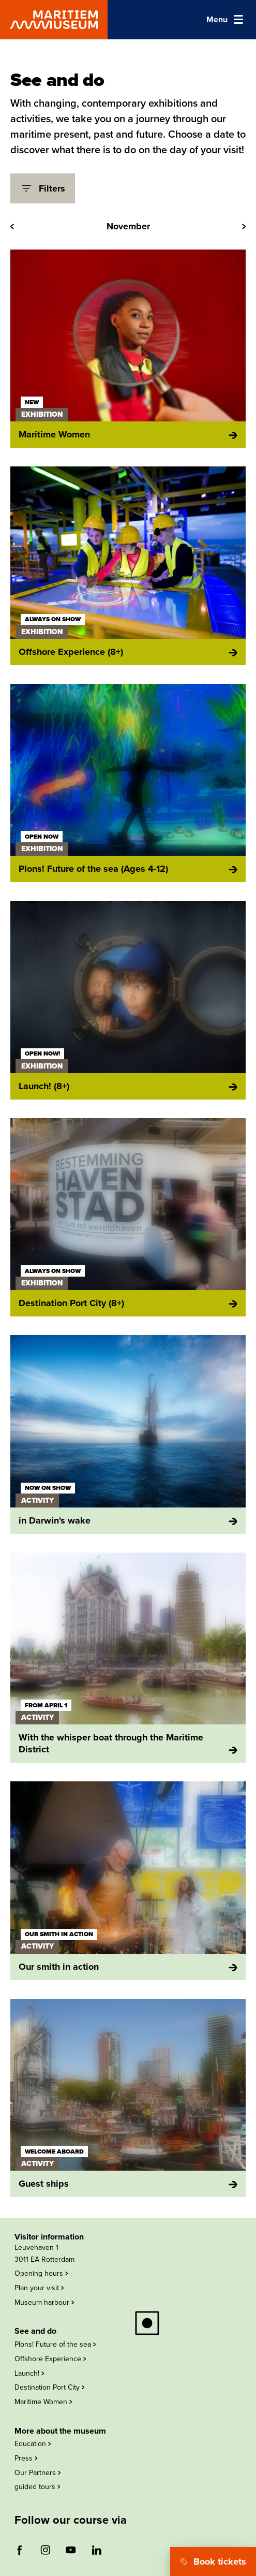 Image resolution: width=256 pixels, height=2576 pixels. What do you see at coordinates (147, 2323) in the screenshot?
I see `indicates a file has been modified` at bounding box center [147, 2323].